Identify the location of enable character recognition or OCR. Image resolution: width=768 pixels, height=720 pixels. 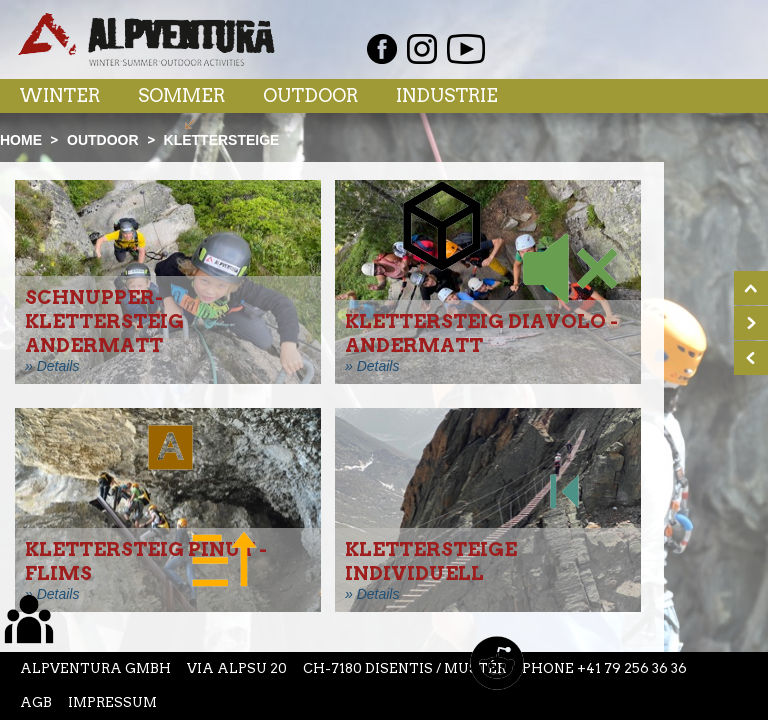
(170, 447).